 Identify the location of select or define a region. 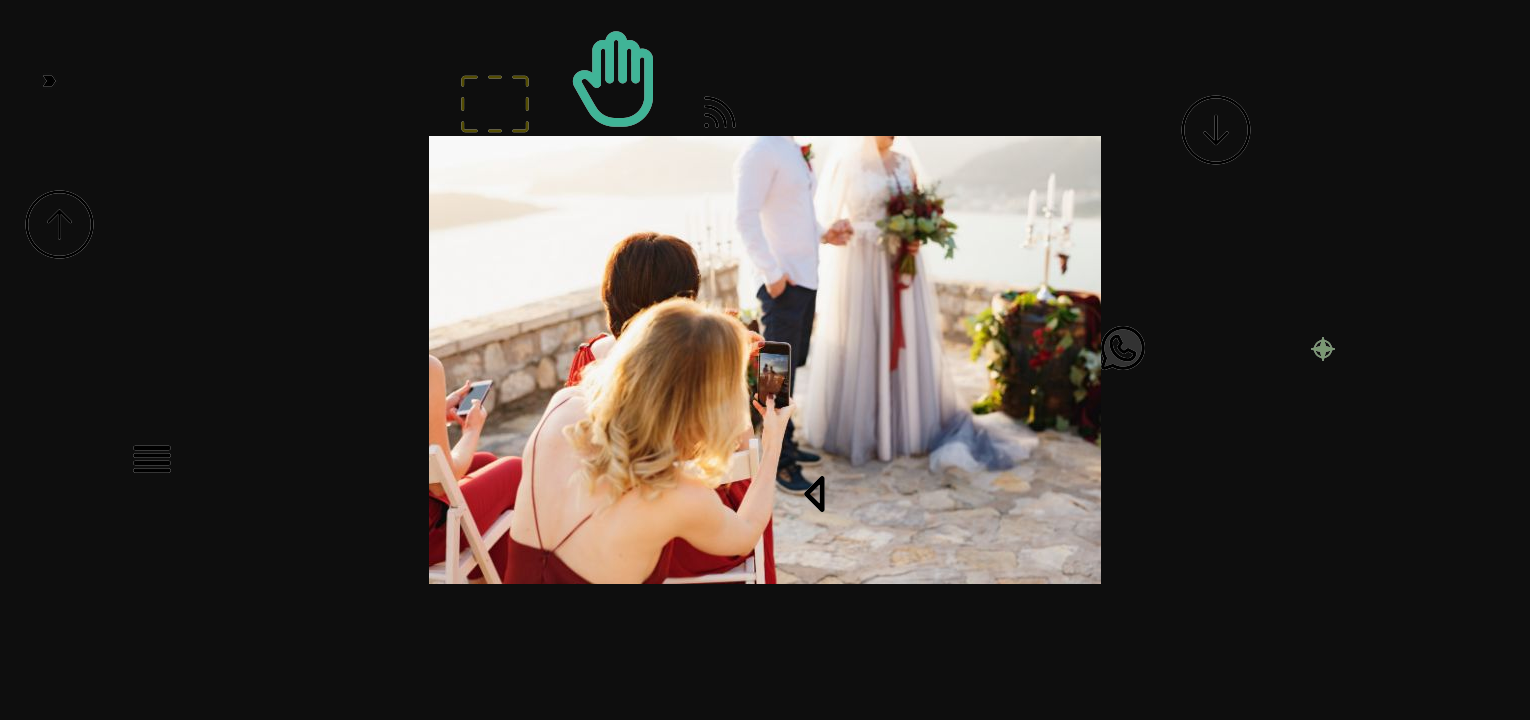
(495, 104).